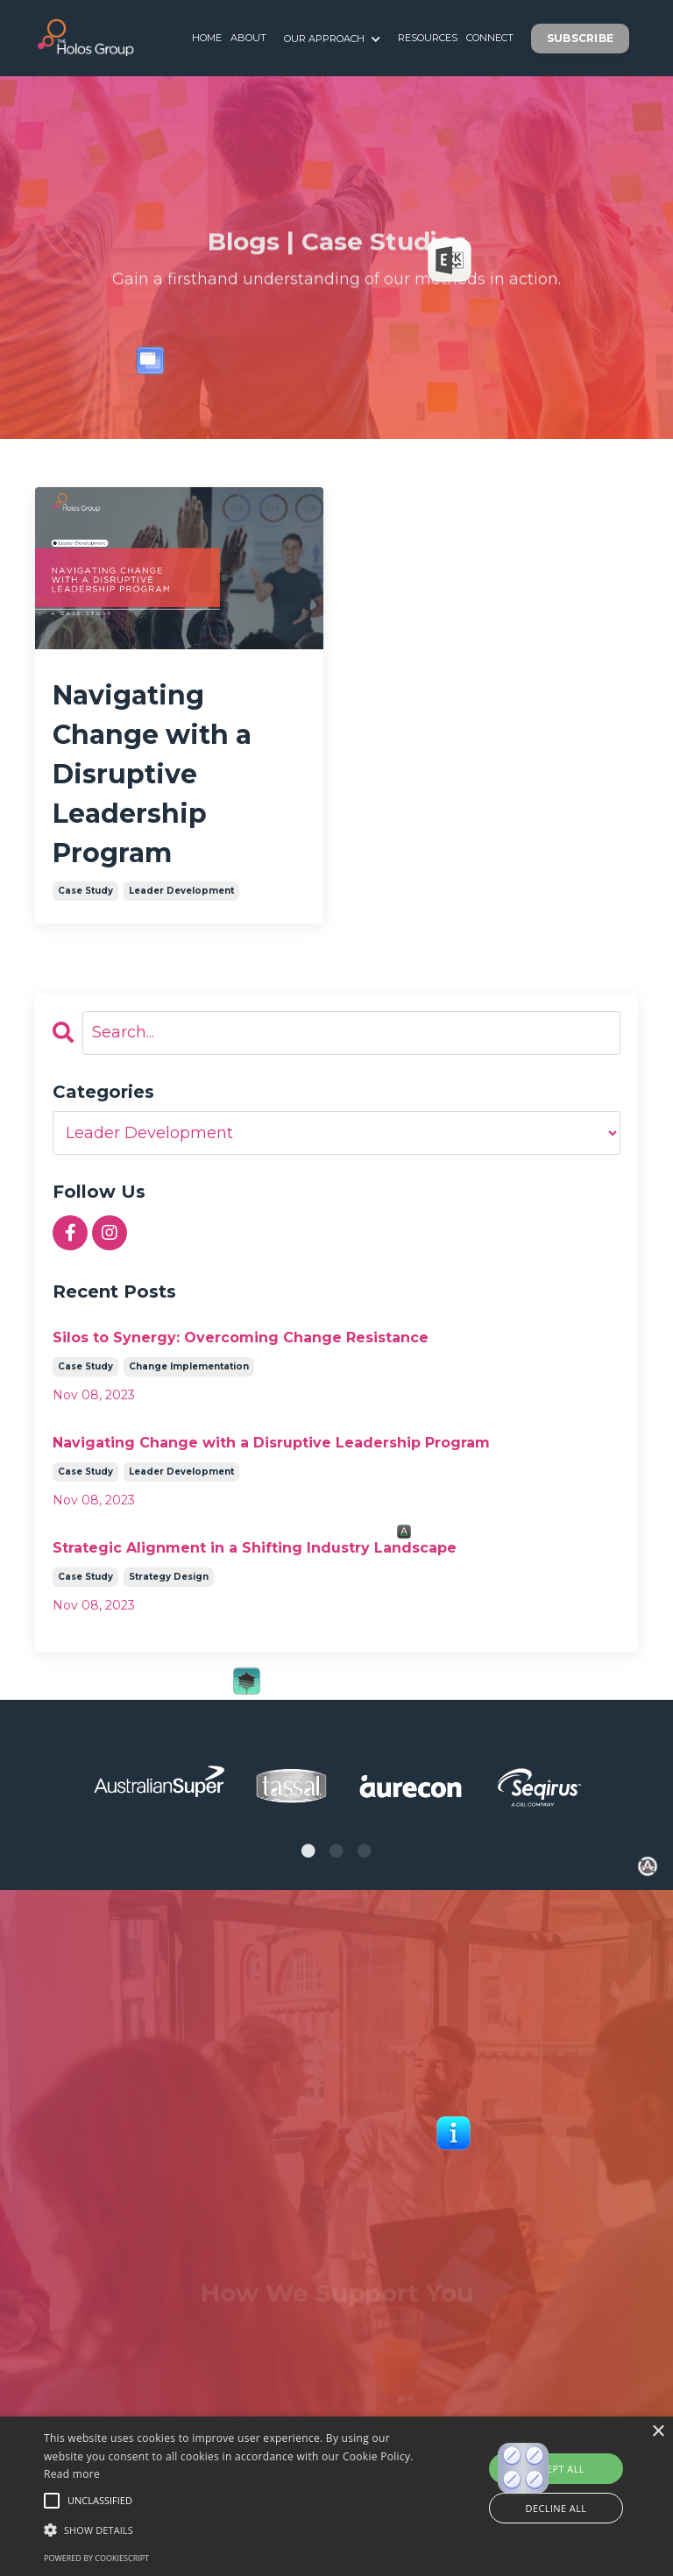 This screenshot has height=2576, width=673. Describe the element at coordinates (450, 260) in the screenshot. I see `open akonadi exchange web services connector` at that location.